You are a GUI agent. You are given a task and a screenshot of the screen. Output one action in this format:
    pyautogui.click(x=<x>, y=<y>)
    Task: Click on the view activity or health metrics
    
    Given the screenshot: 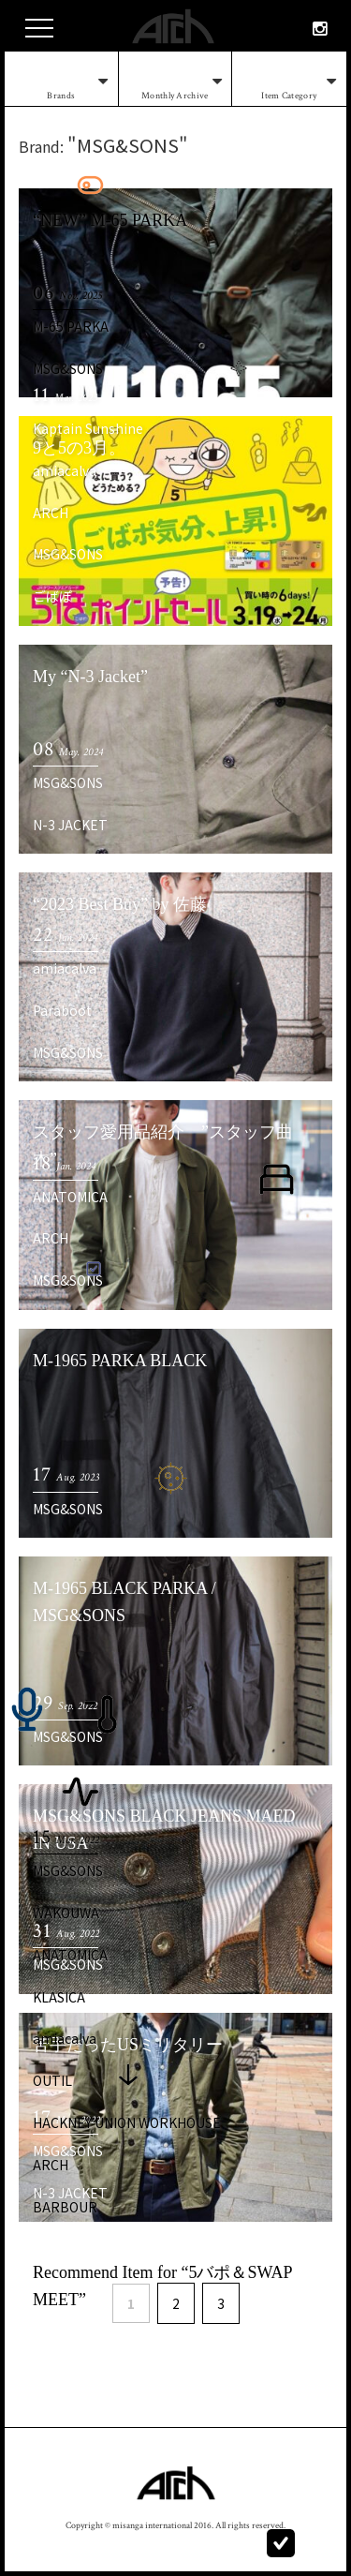 What is the action you would take?
    pyautogui.click(x=80, y=1792)
    